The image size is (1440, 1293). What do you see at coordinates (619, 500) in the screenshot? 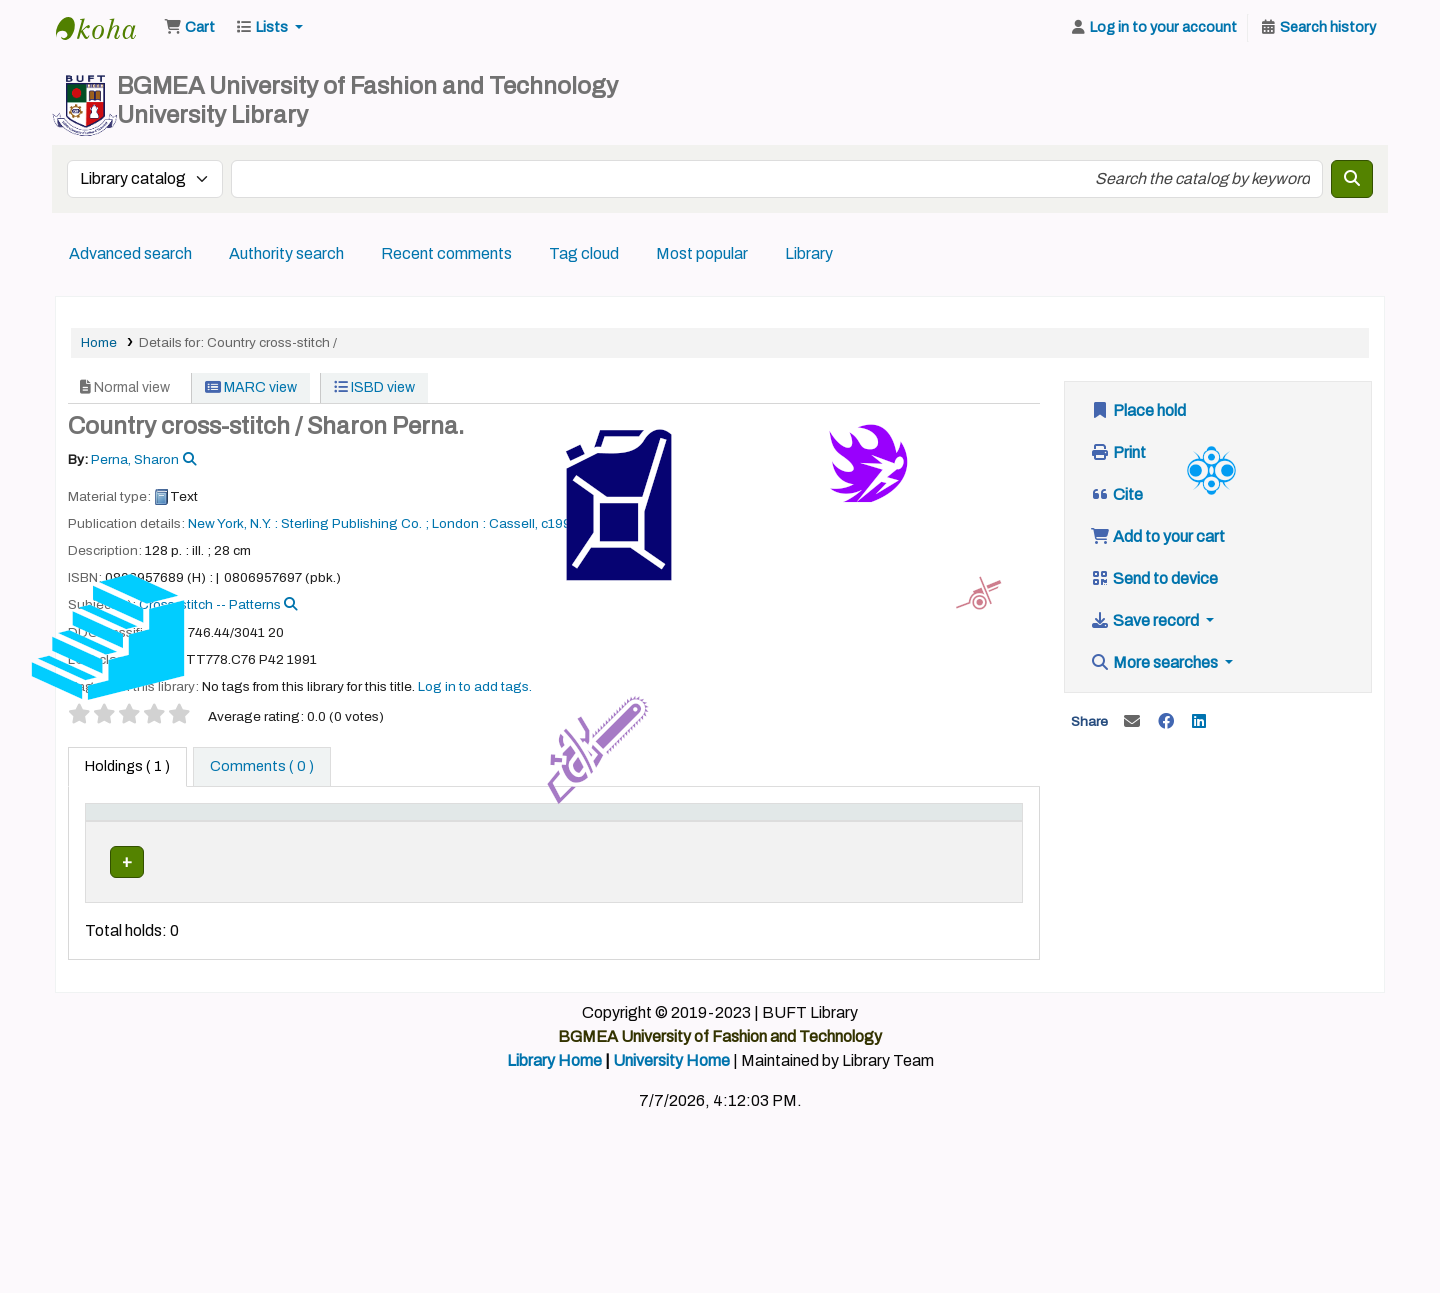
I see `fuel or gas container item in game inventory` at bounding box center [619, 500].